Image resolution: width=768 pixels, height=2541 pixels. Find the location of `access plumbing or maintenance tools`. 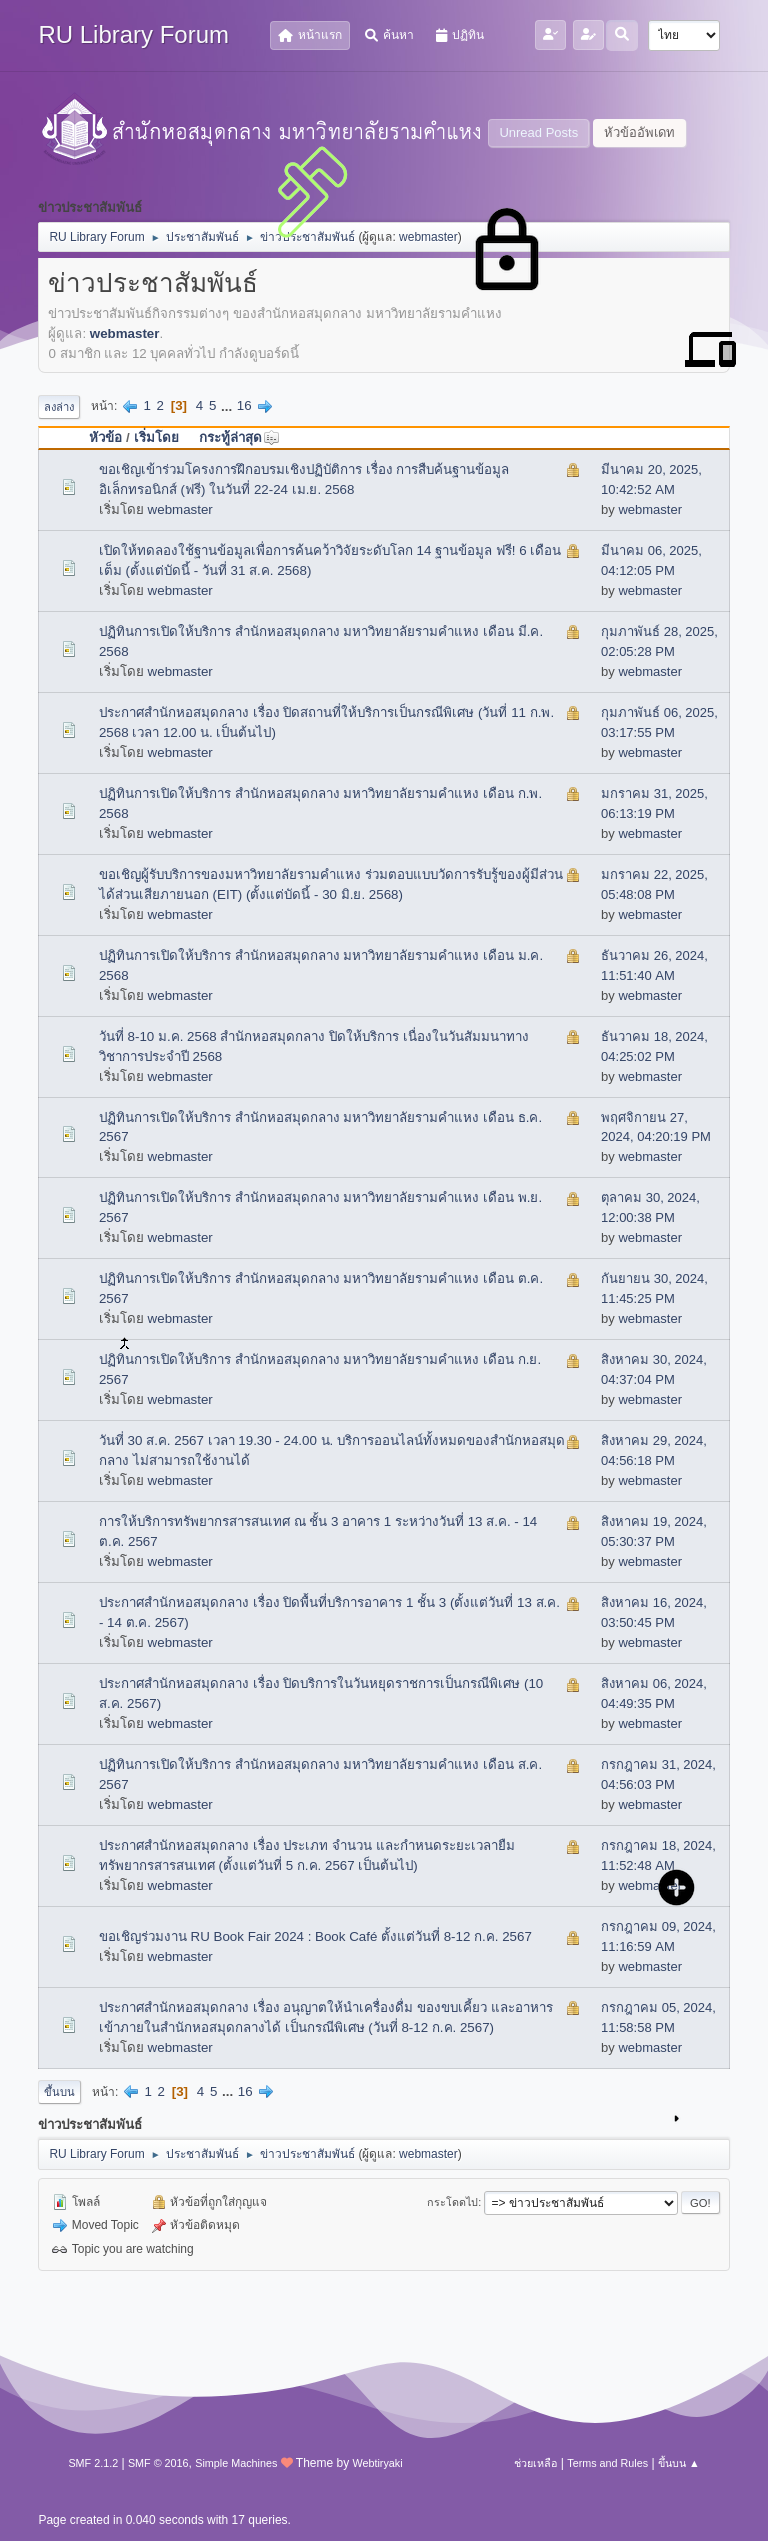

access plumbing or maintenance tools is located at coordinates (308, 192).